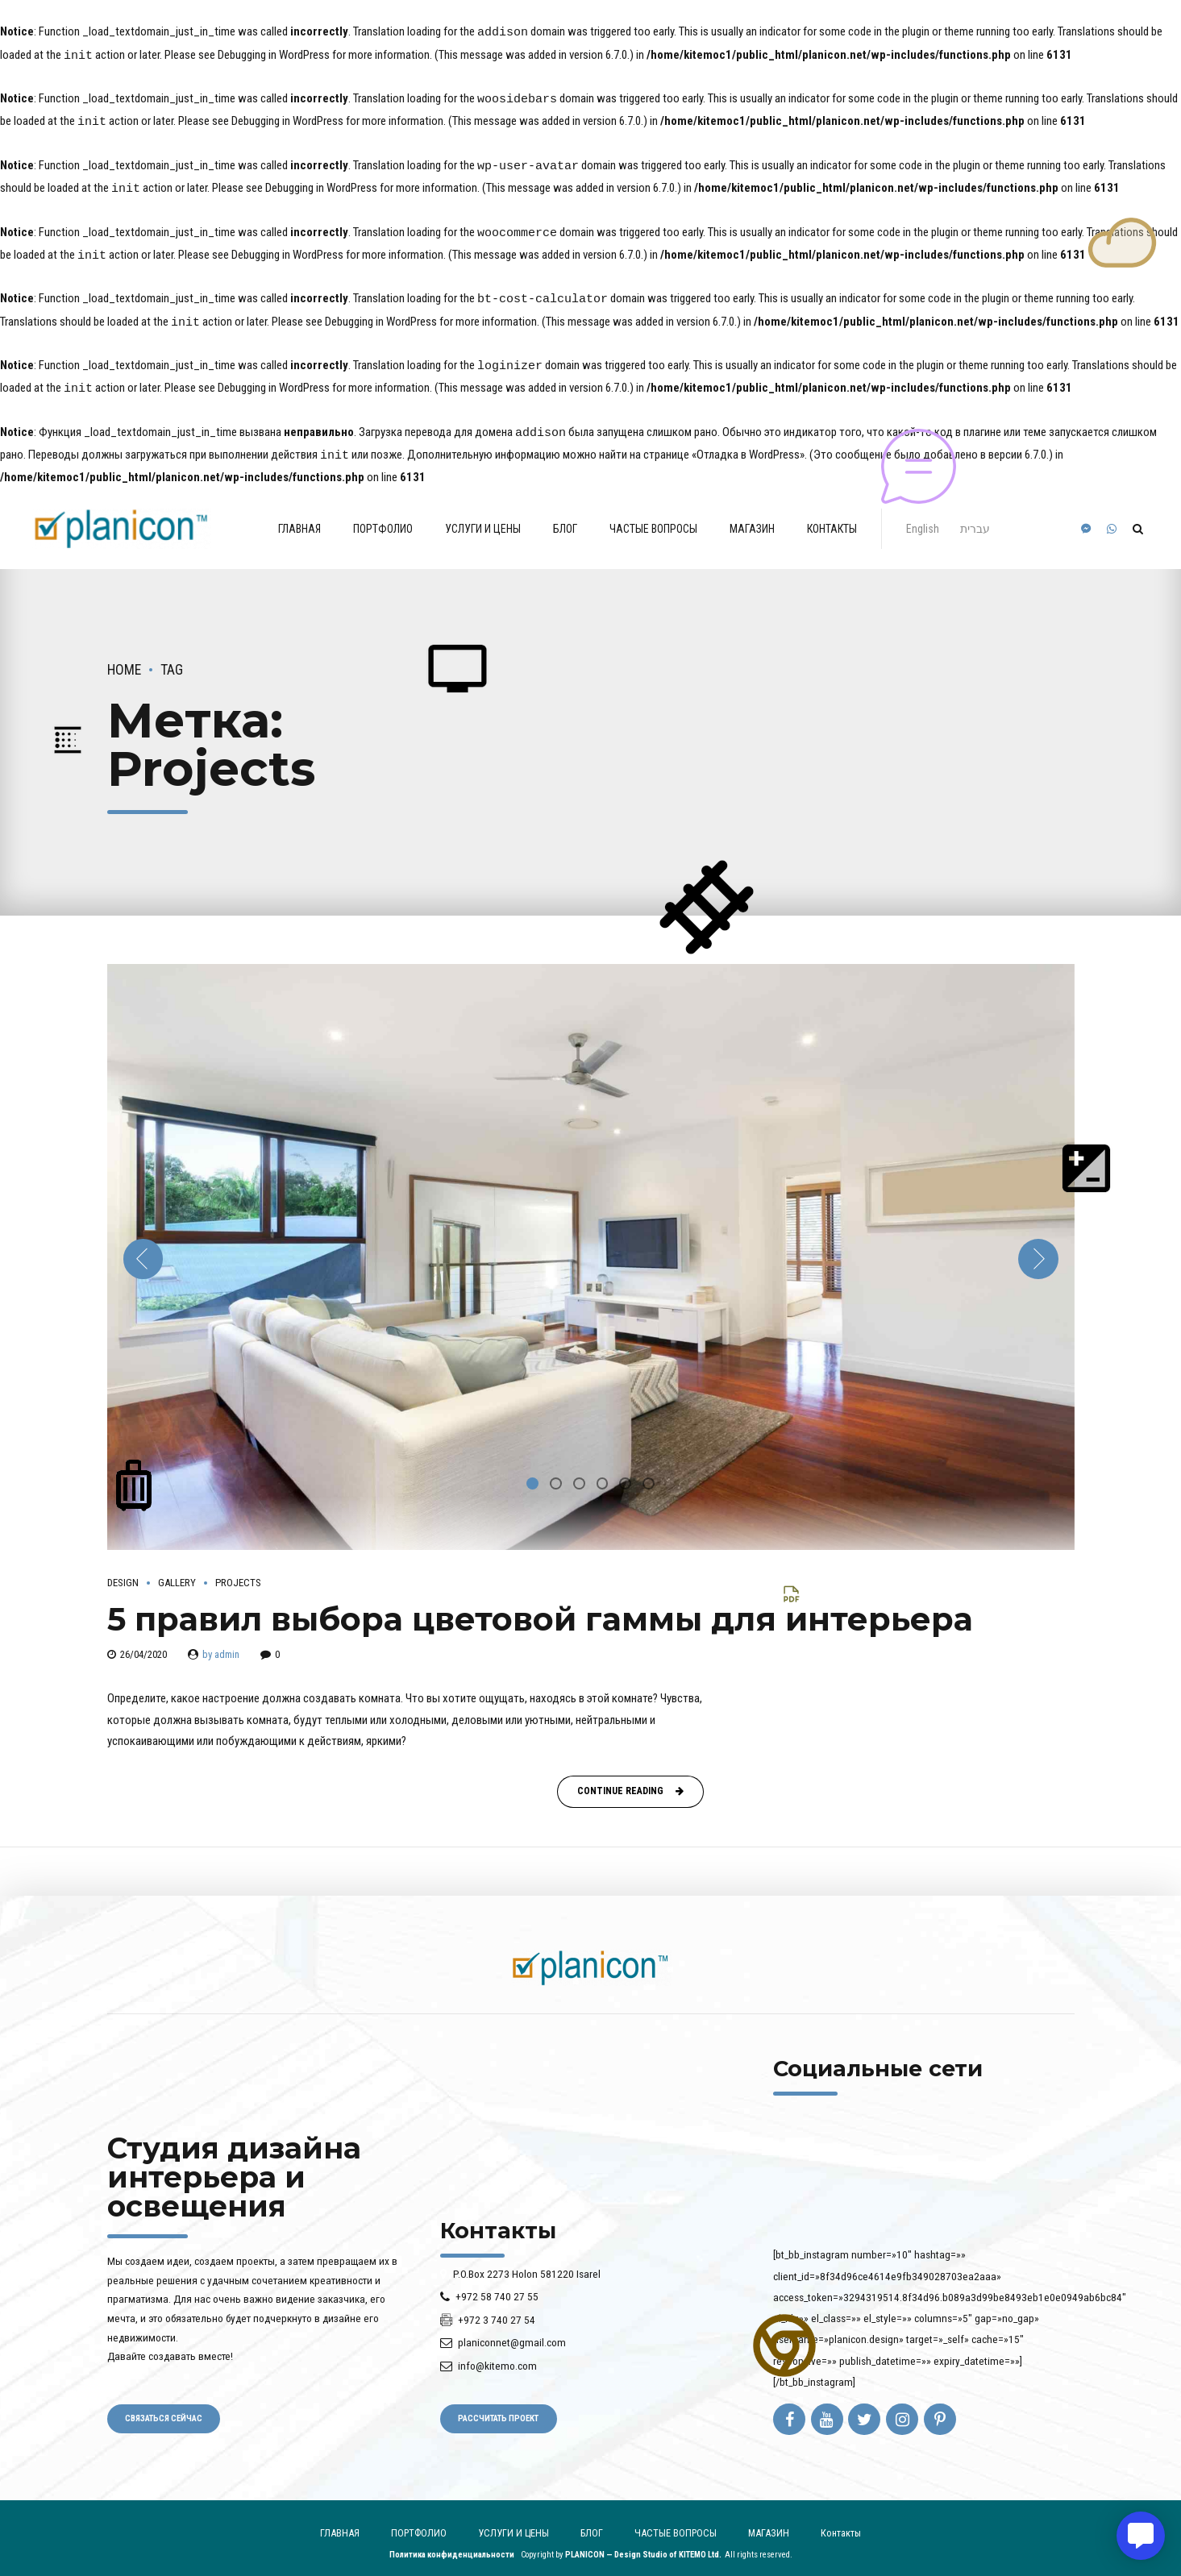  What do you see at coordinates (1086, 1168) in the screenshot?
I see `adjust camera ISO sensitivity settings` at bounding box center [1086, 1168].